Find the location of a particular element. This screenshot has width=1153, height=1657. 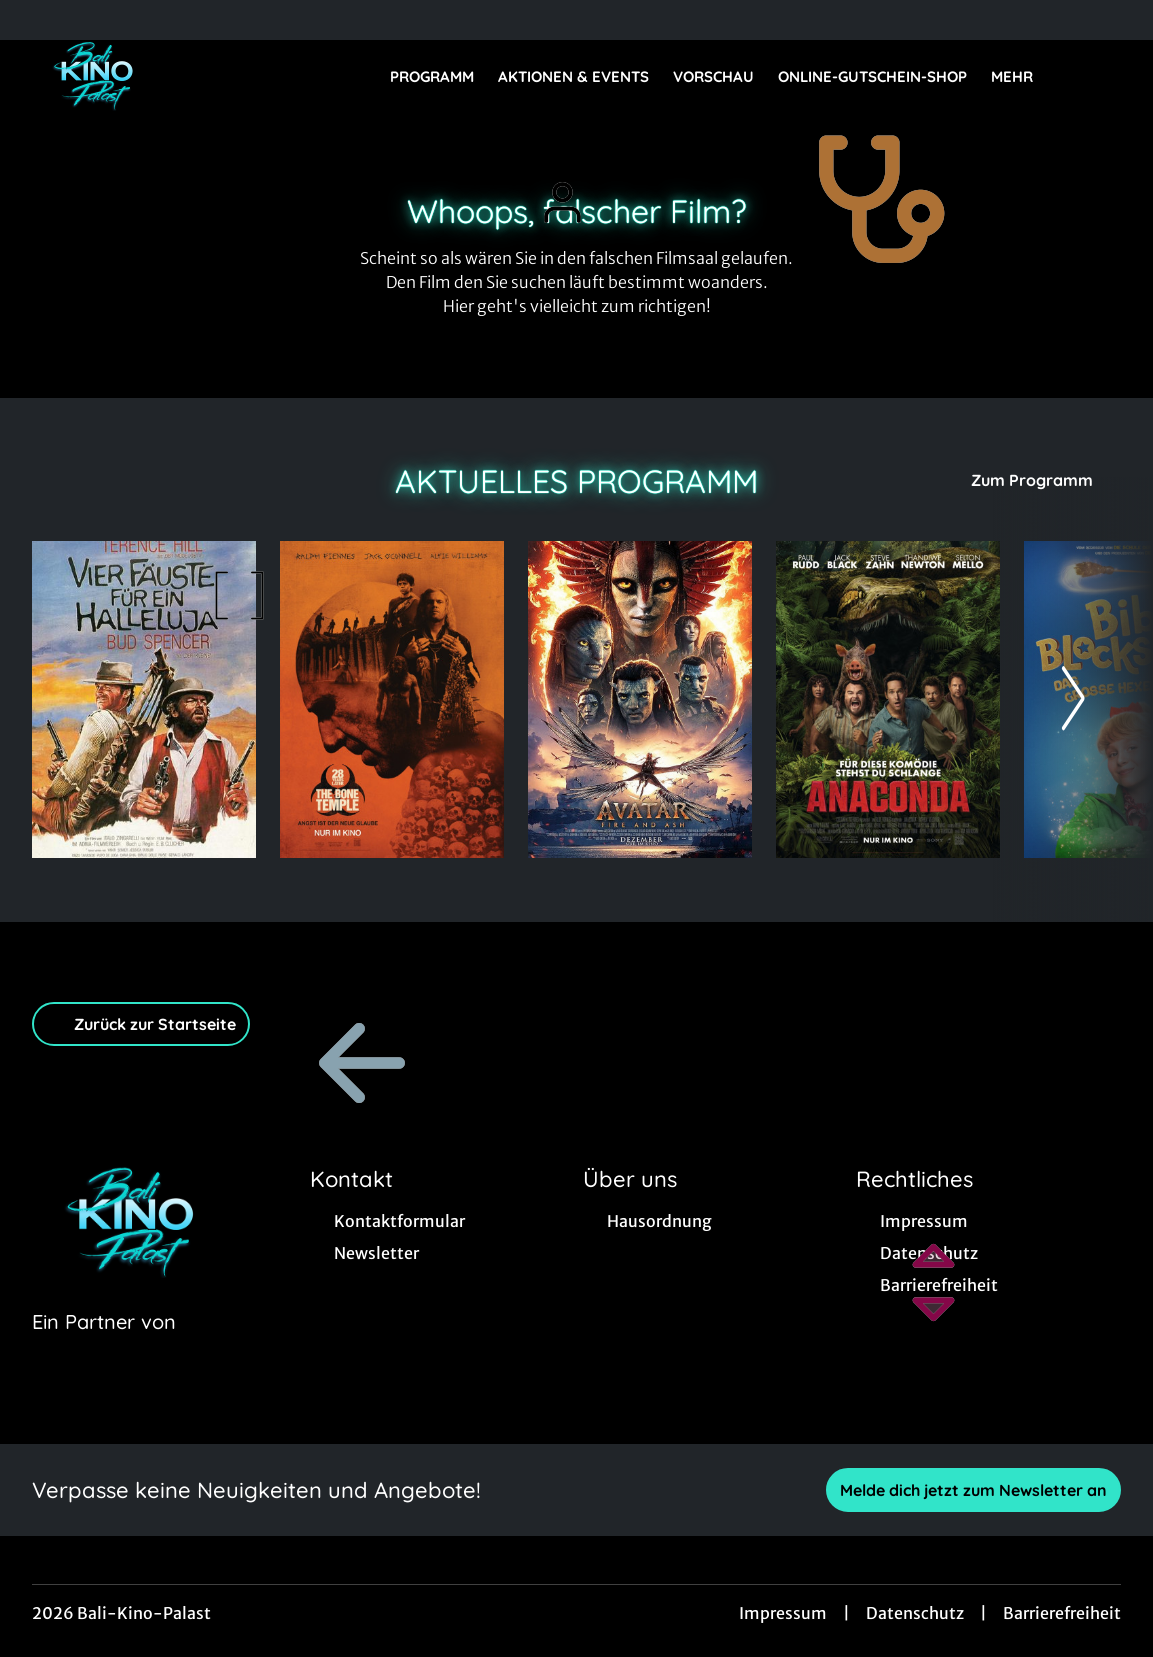

view your profile is located at coordinates (562, 202).